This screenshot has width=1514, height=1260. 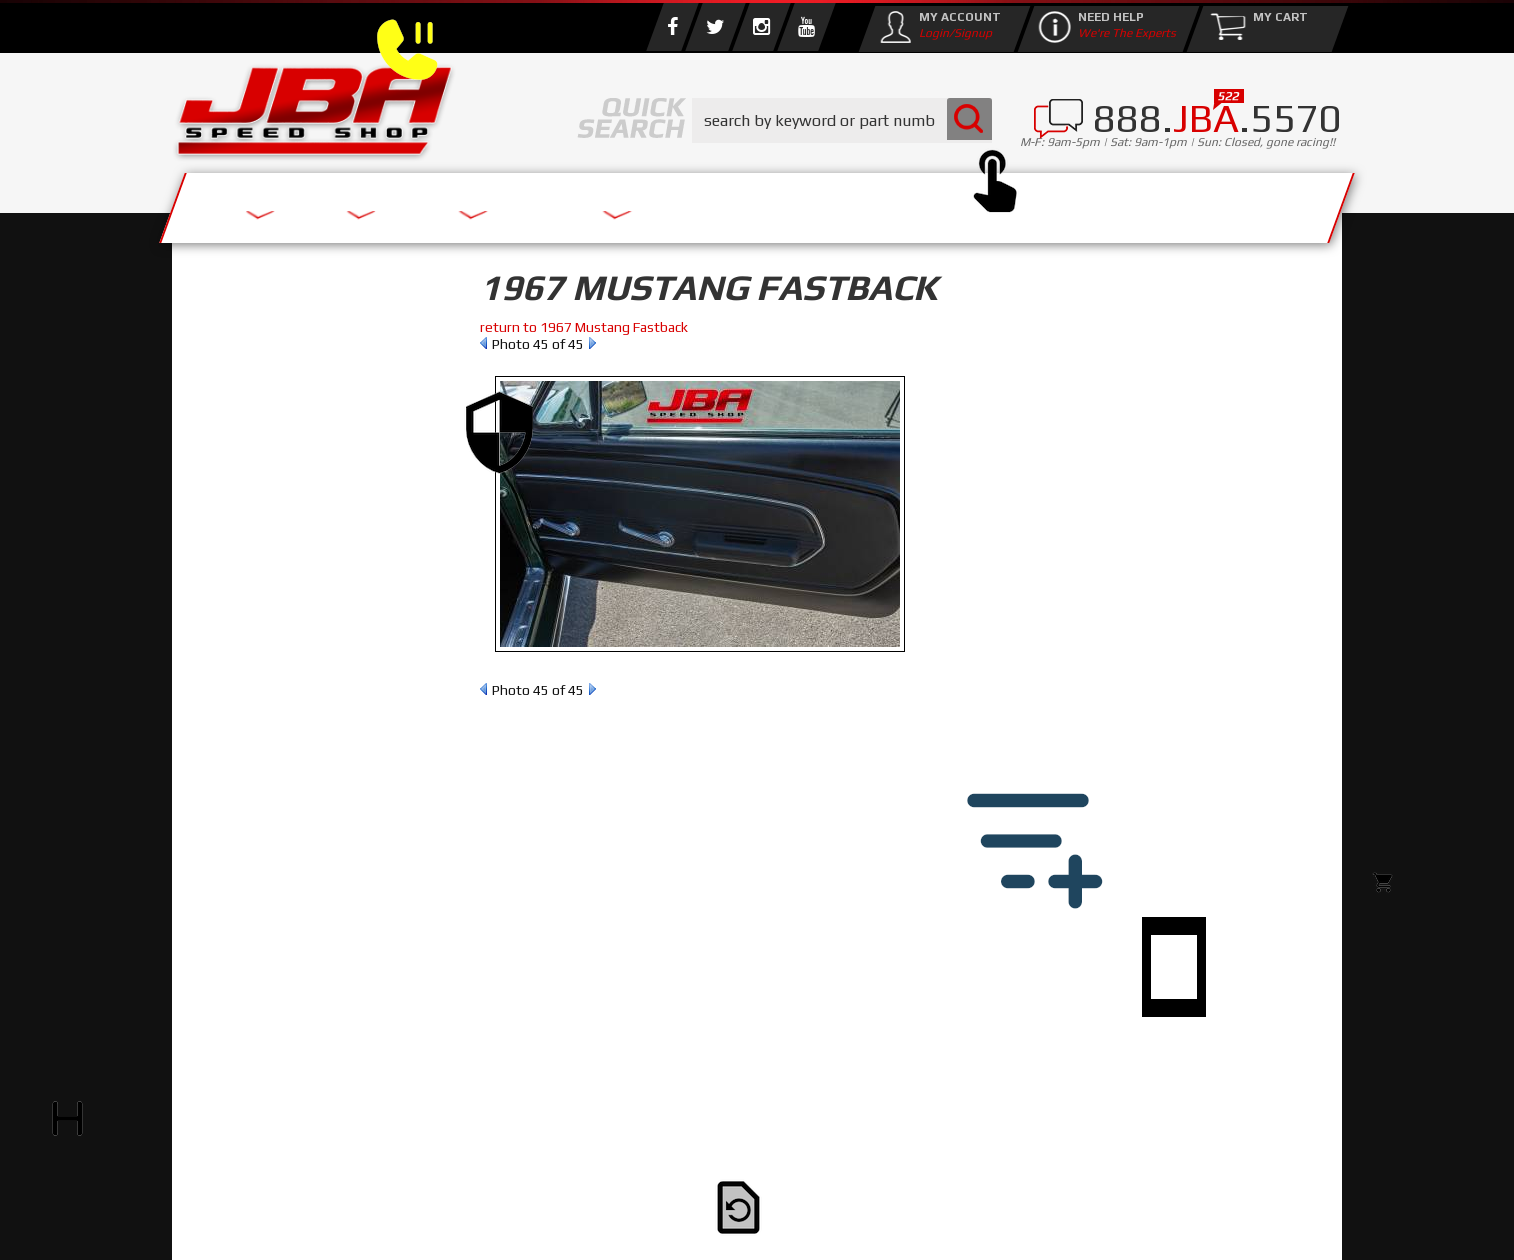 I want to click on add a new filter criteria, so click(x=1028, y=841).